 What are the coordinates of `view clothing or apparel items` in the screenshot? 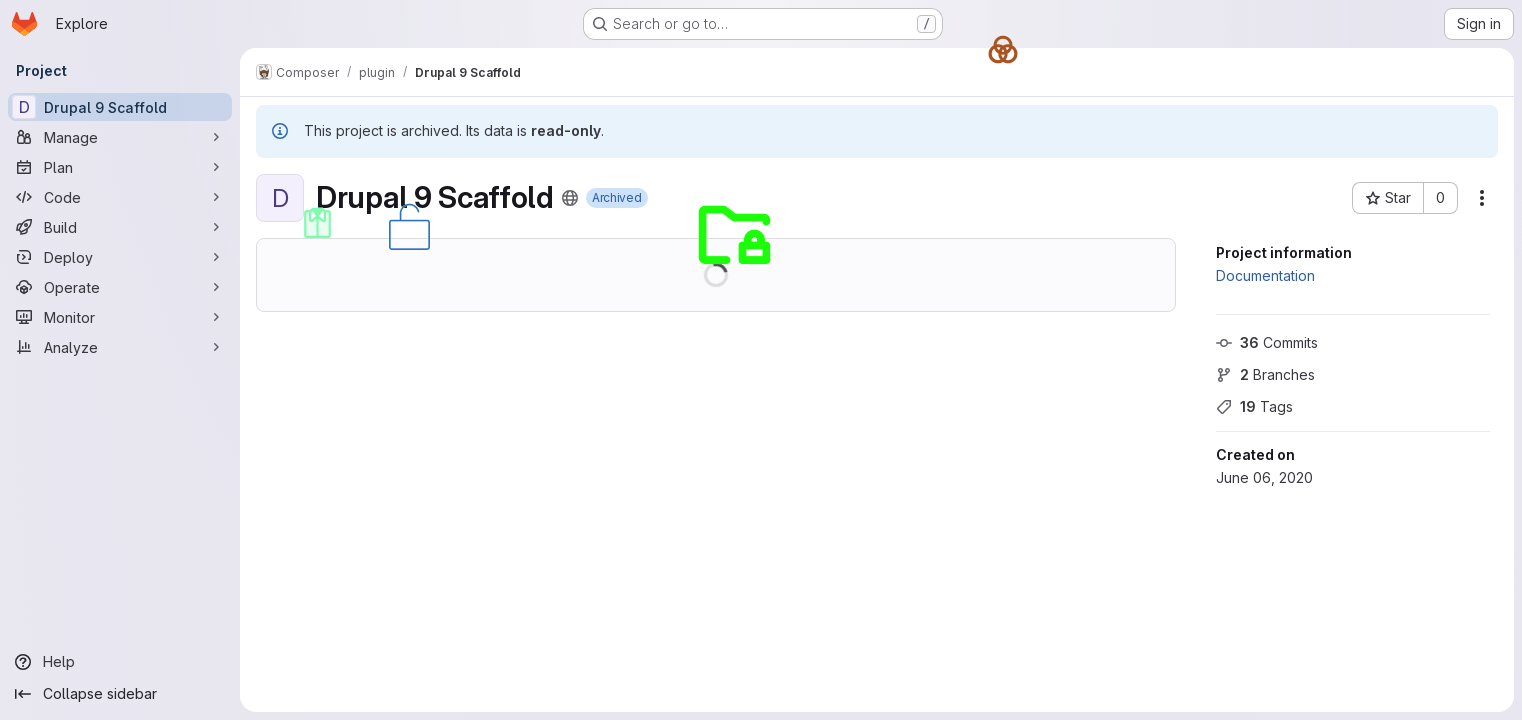 It's located at (317, 223).